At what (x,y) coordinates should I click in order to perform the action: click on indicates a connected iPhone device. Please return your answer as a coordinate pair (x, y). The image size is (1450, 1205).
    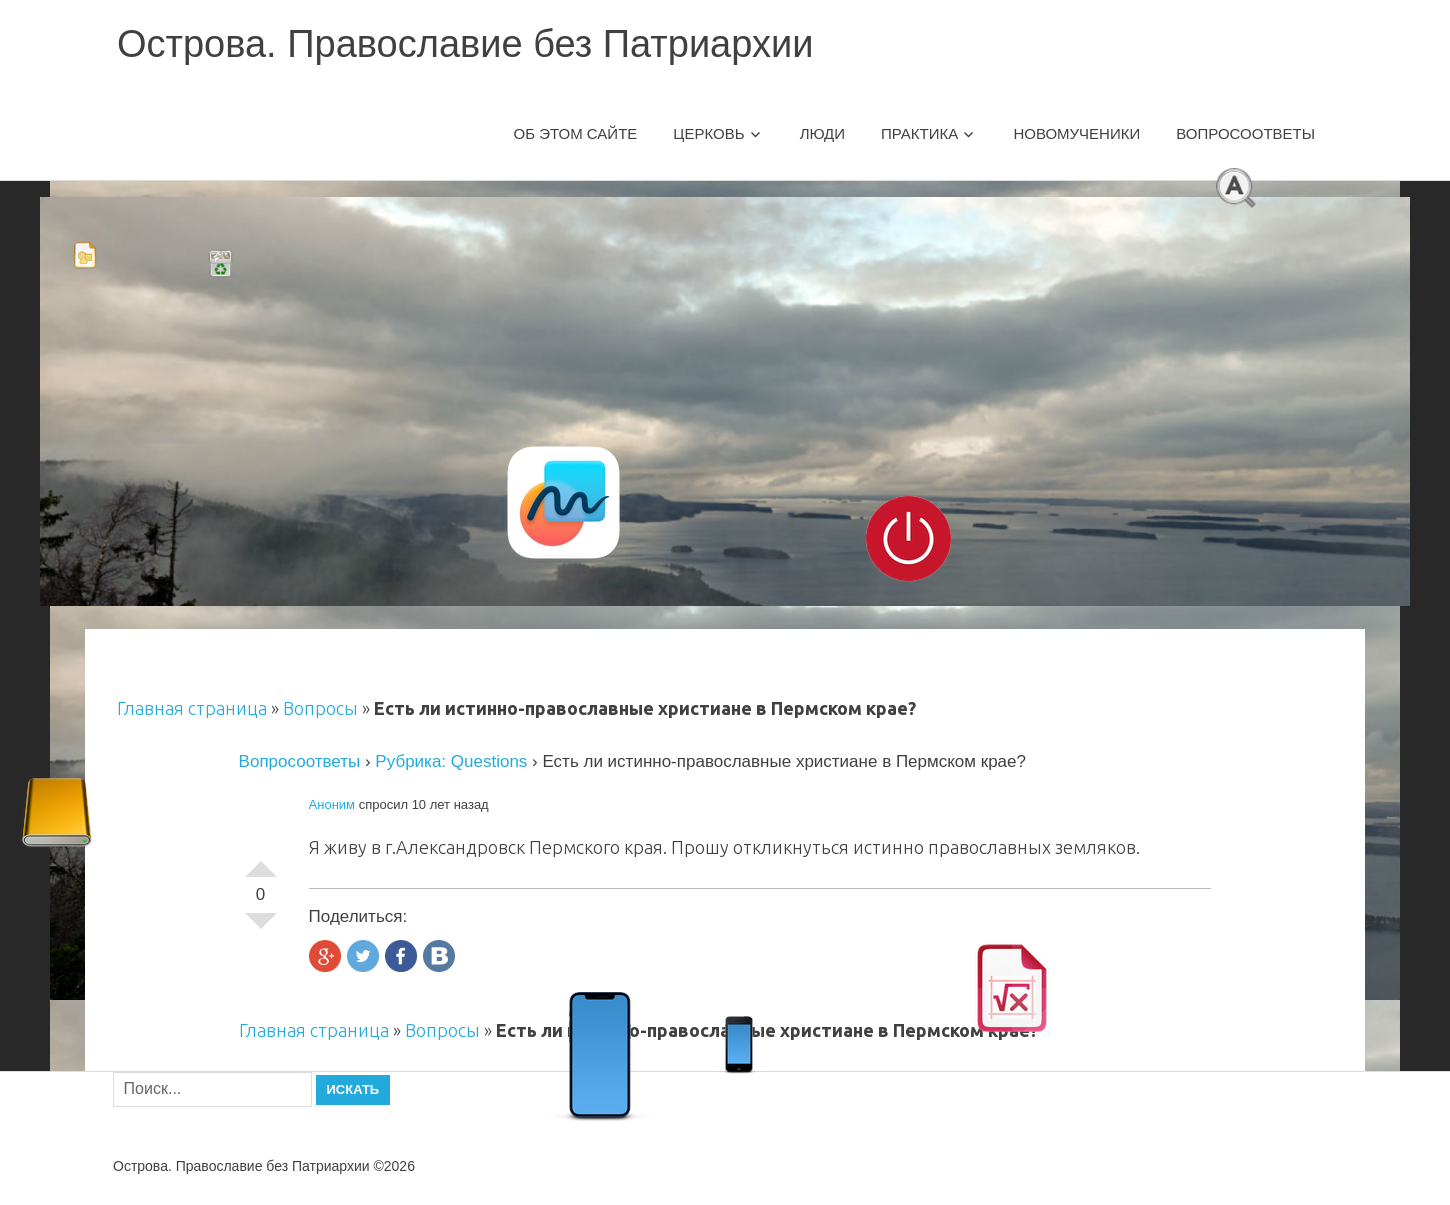
    Looking at the image, I should click on (739, 1045).